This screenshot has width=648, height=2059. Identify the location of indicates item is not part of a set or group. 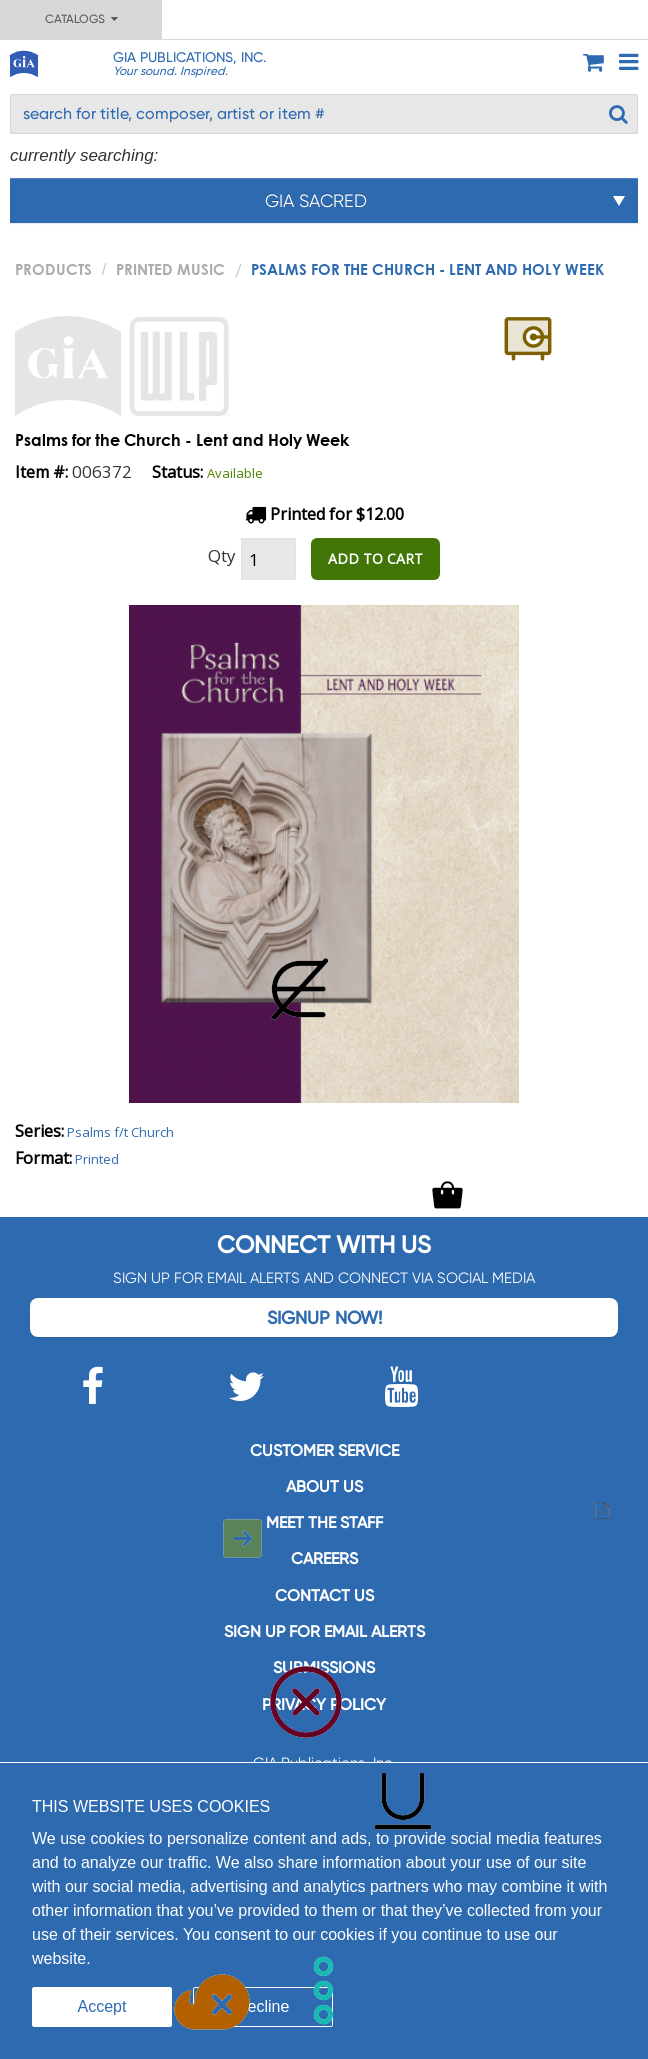
(300, 989).